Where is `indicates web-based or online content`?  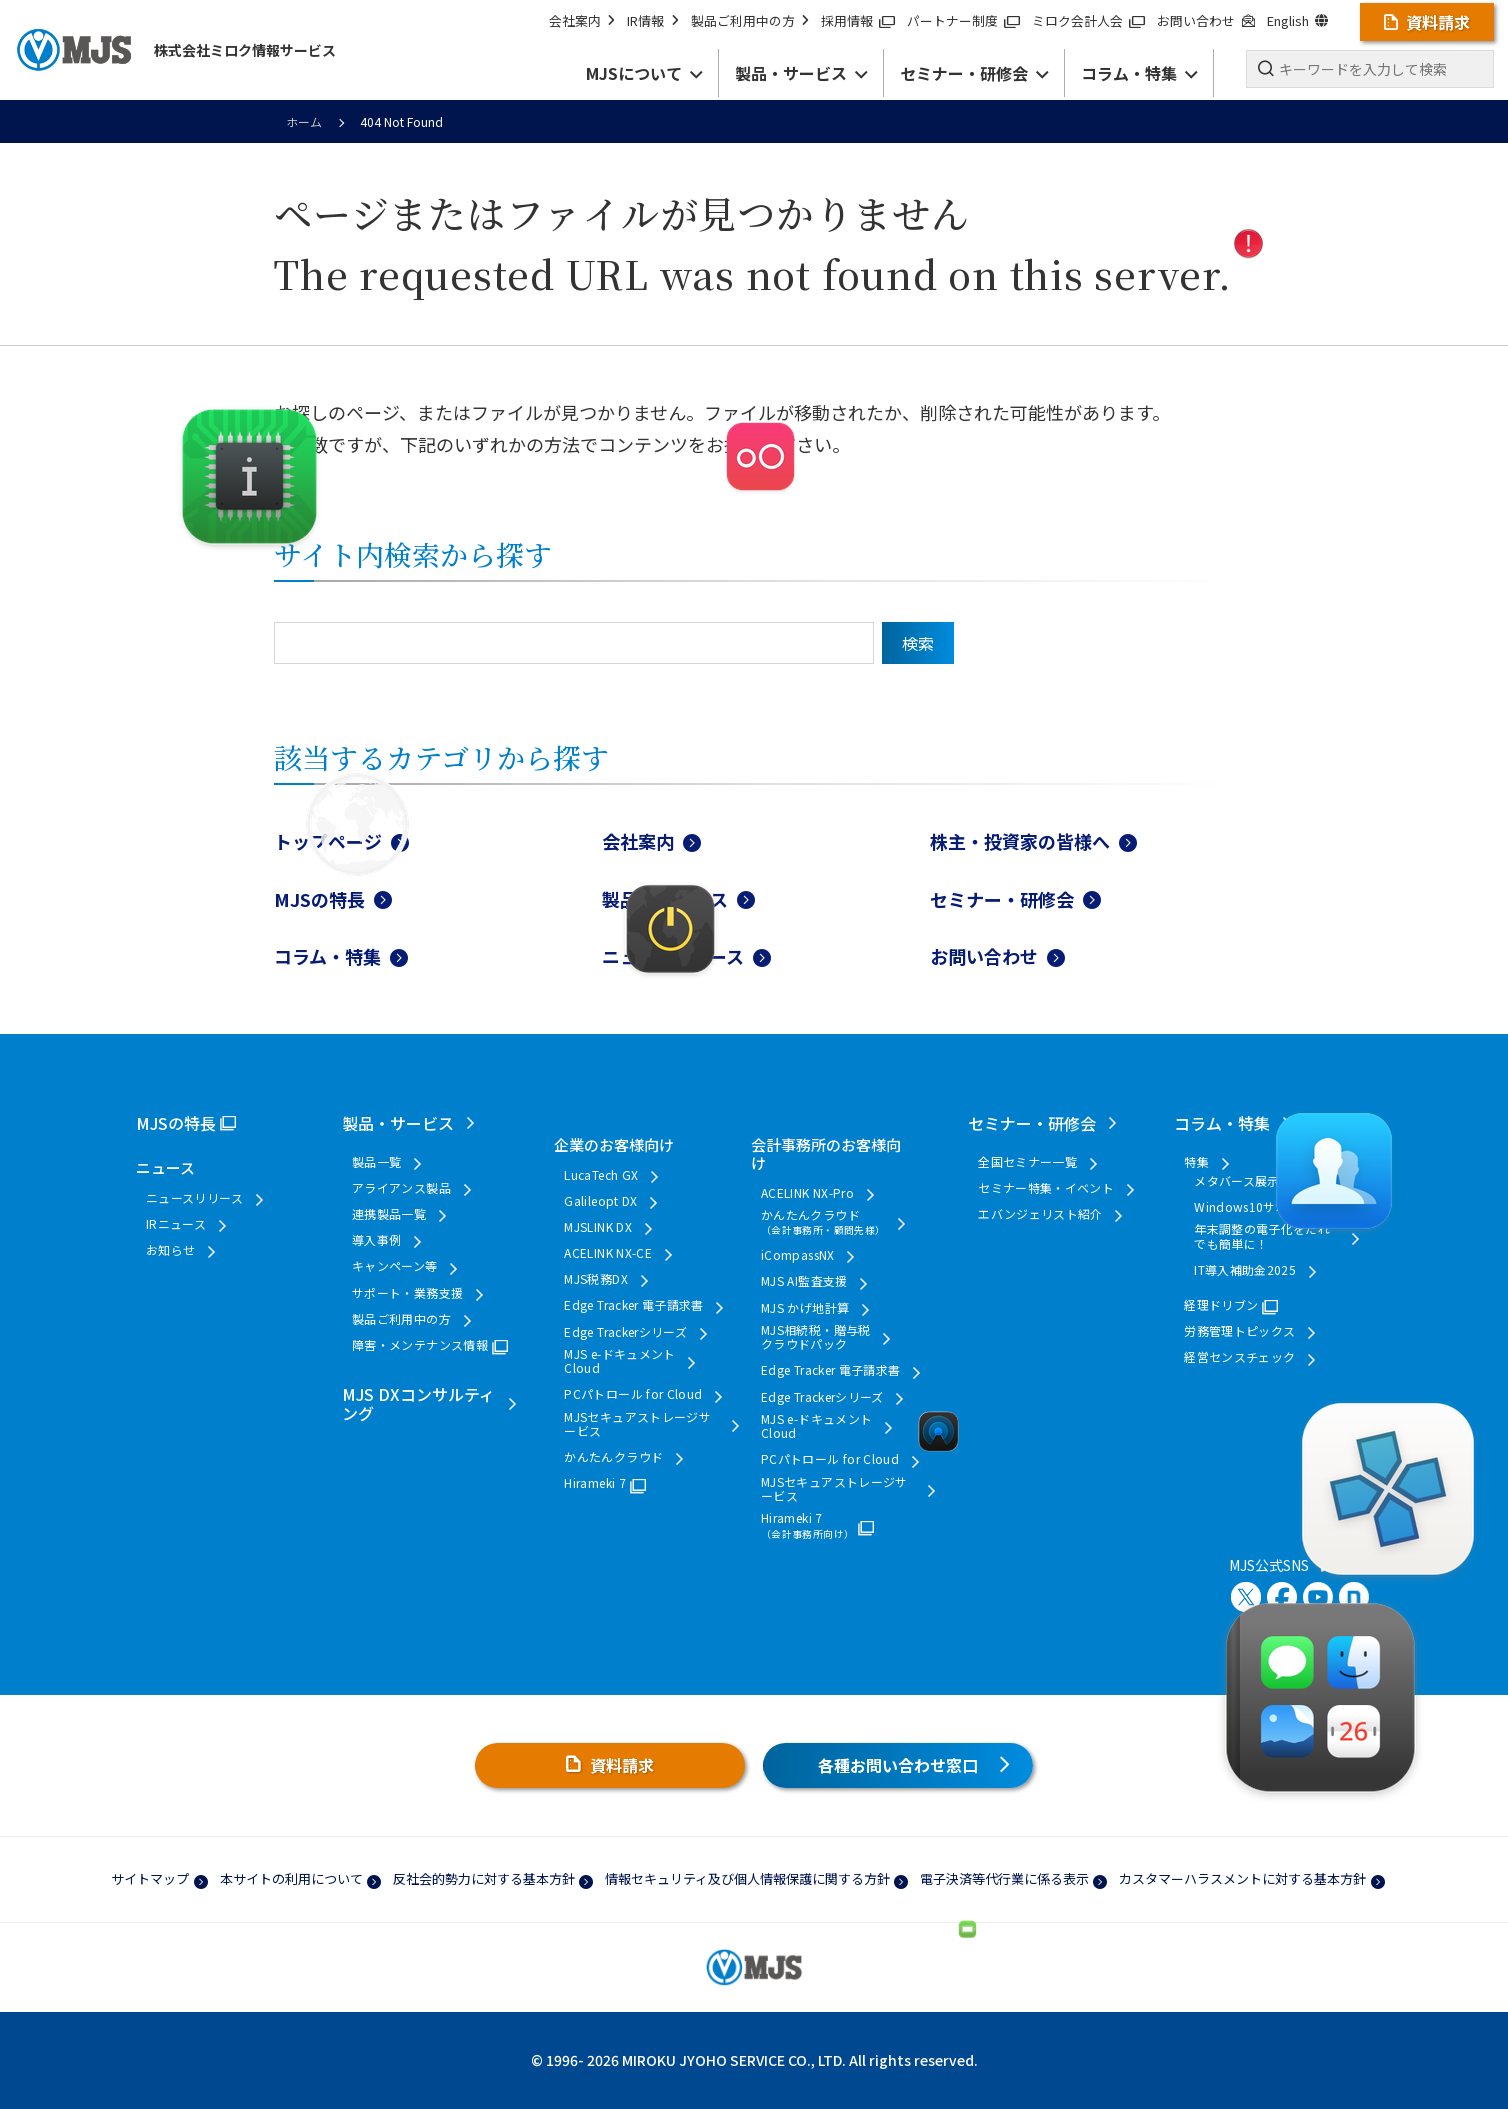 indicates web-based or online content is located at coordinates (357, 824).